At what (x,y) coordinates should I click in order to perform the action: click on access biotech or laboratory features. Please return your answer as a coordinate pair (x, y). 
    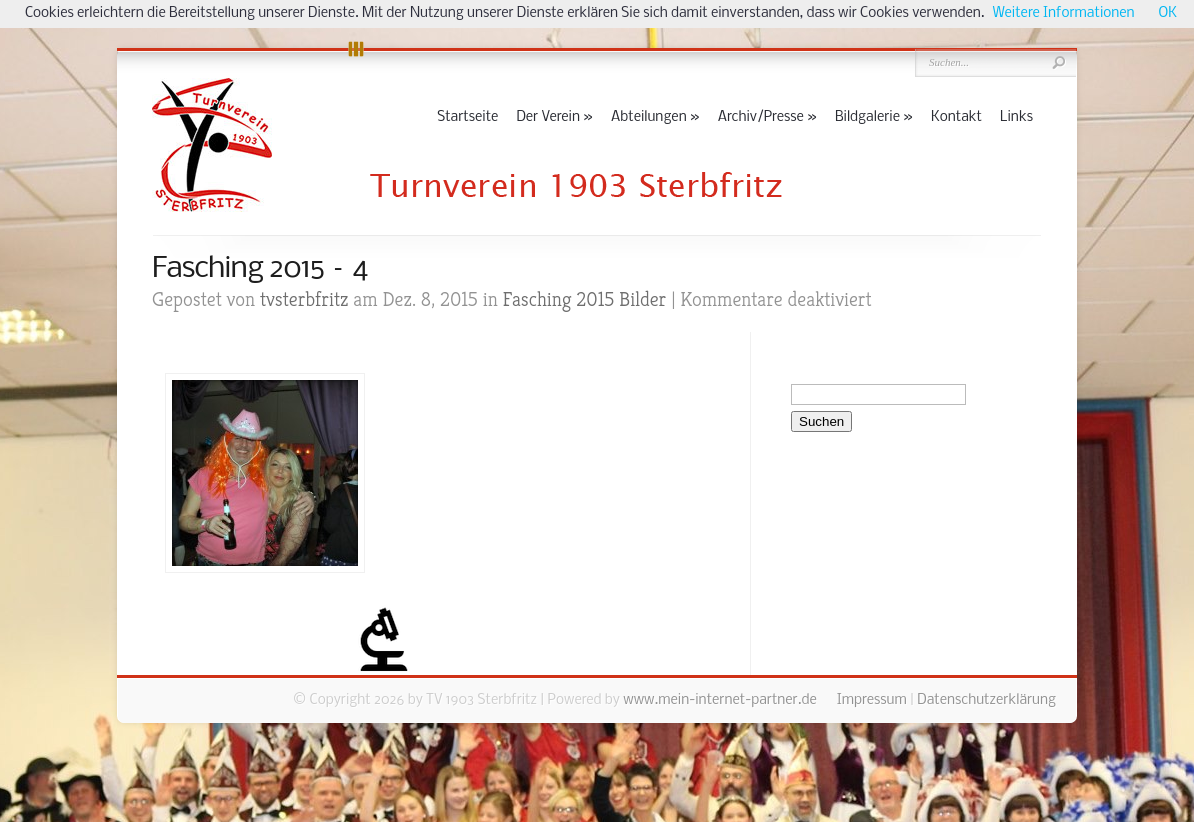
    Looking at the image, I should click on (384, 641).